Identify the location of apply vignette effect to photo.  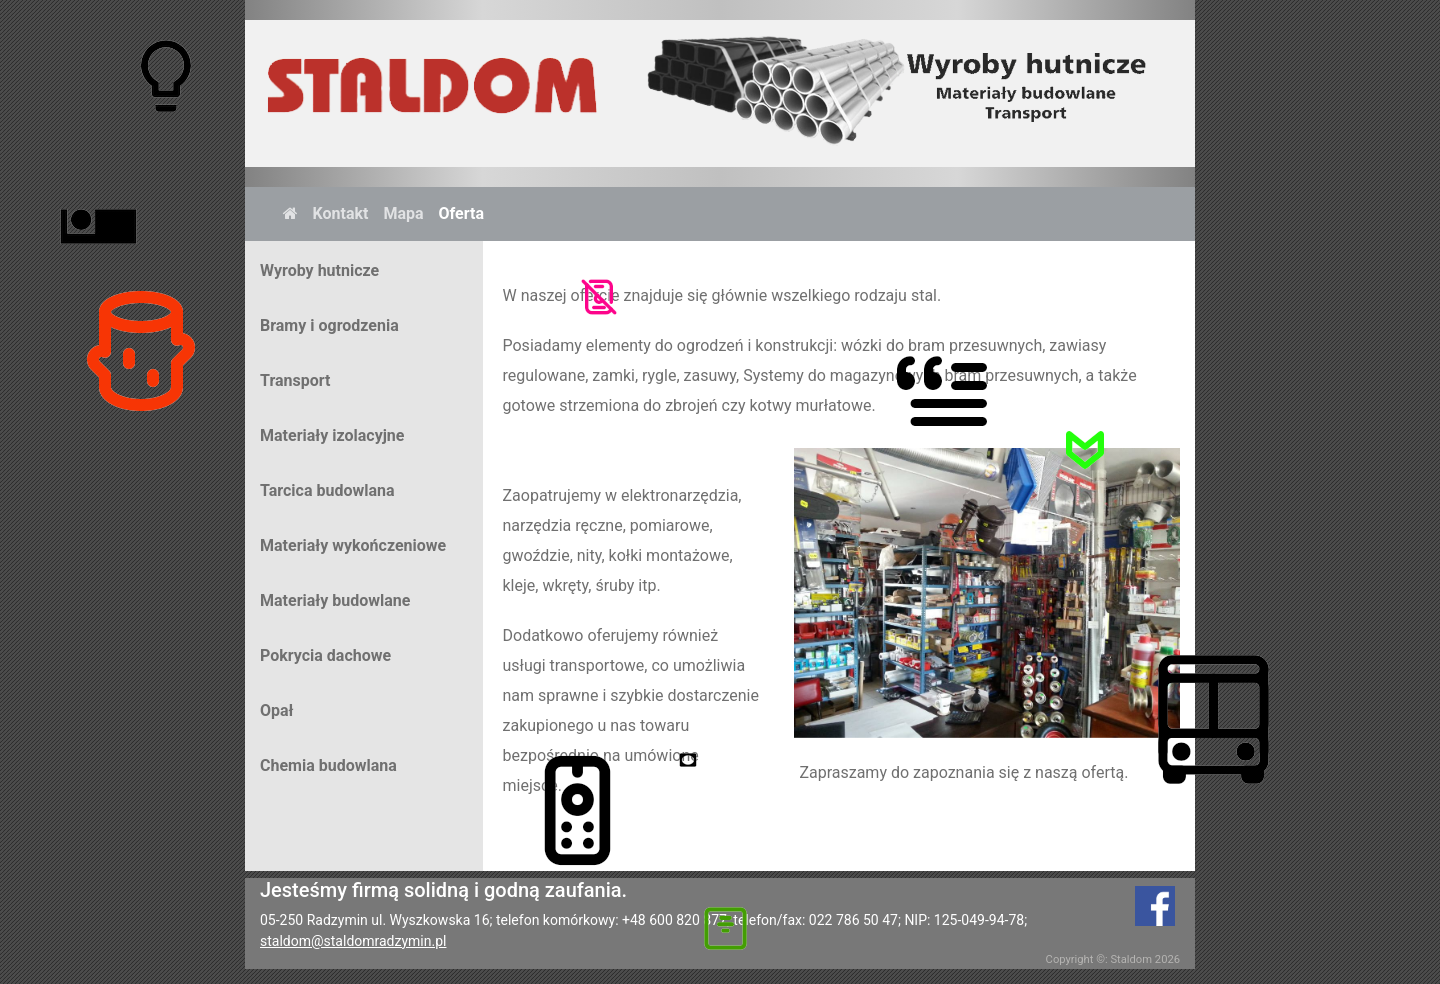
(688, 760).